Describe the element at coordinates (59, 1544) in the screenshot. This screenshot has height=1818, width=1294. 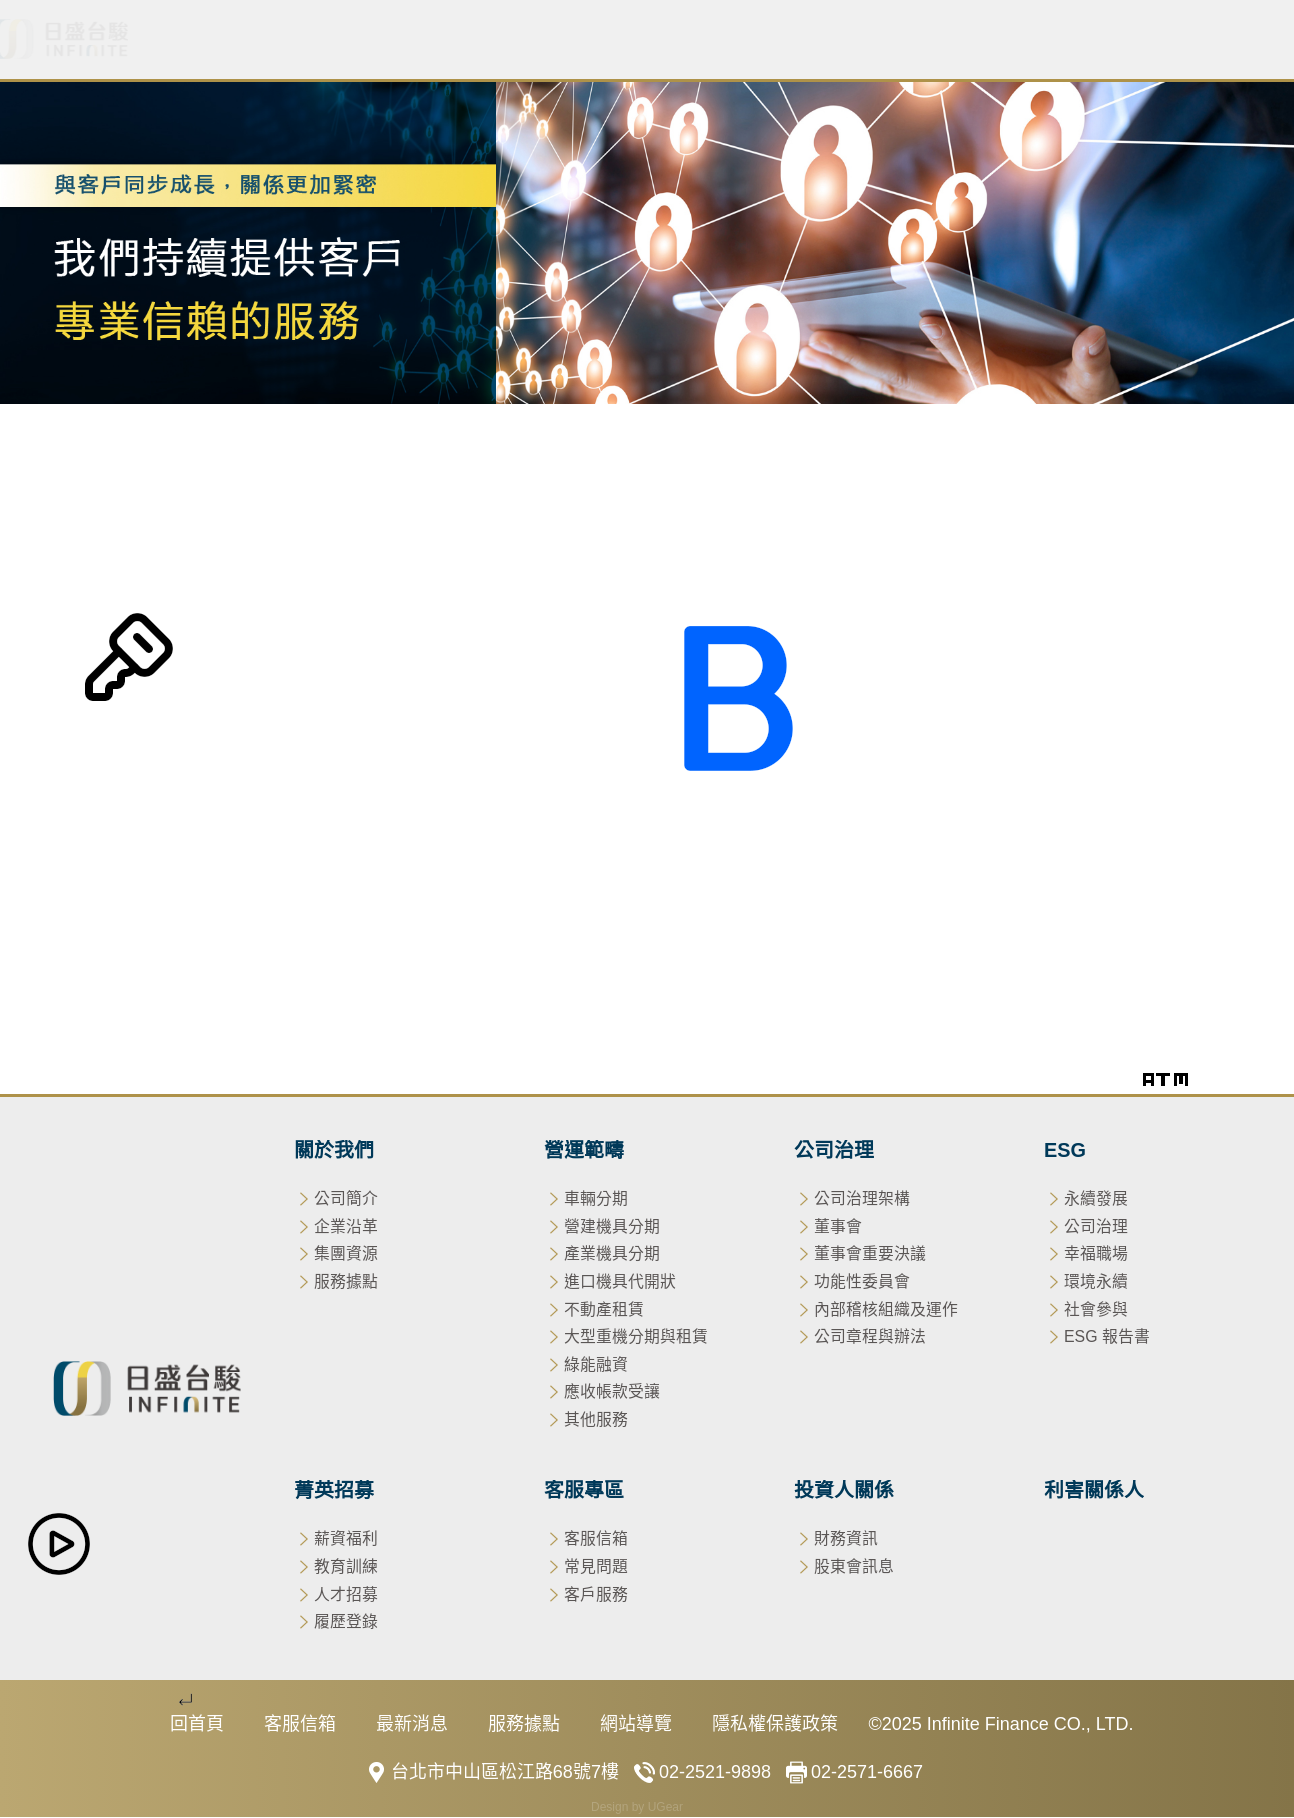
I see `play media or video content` at that location.